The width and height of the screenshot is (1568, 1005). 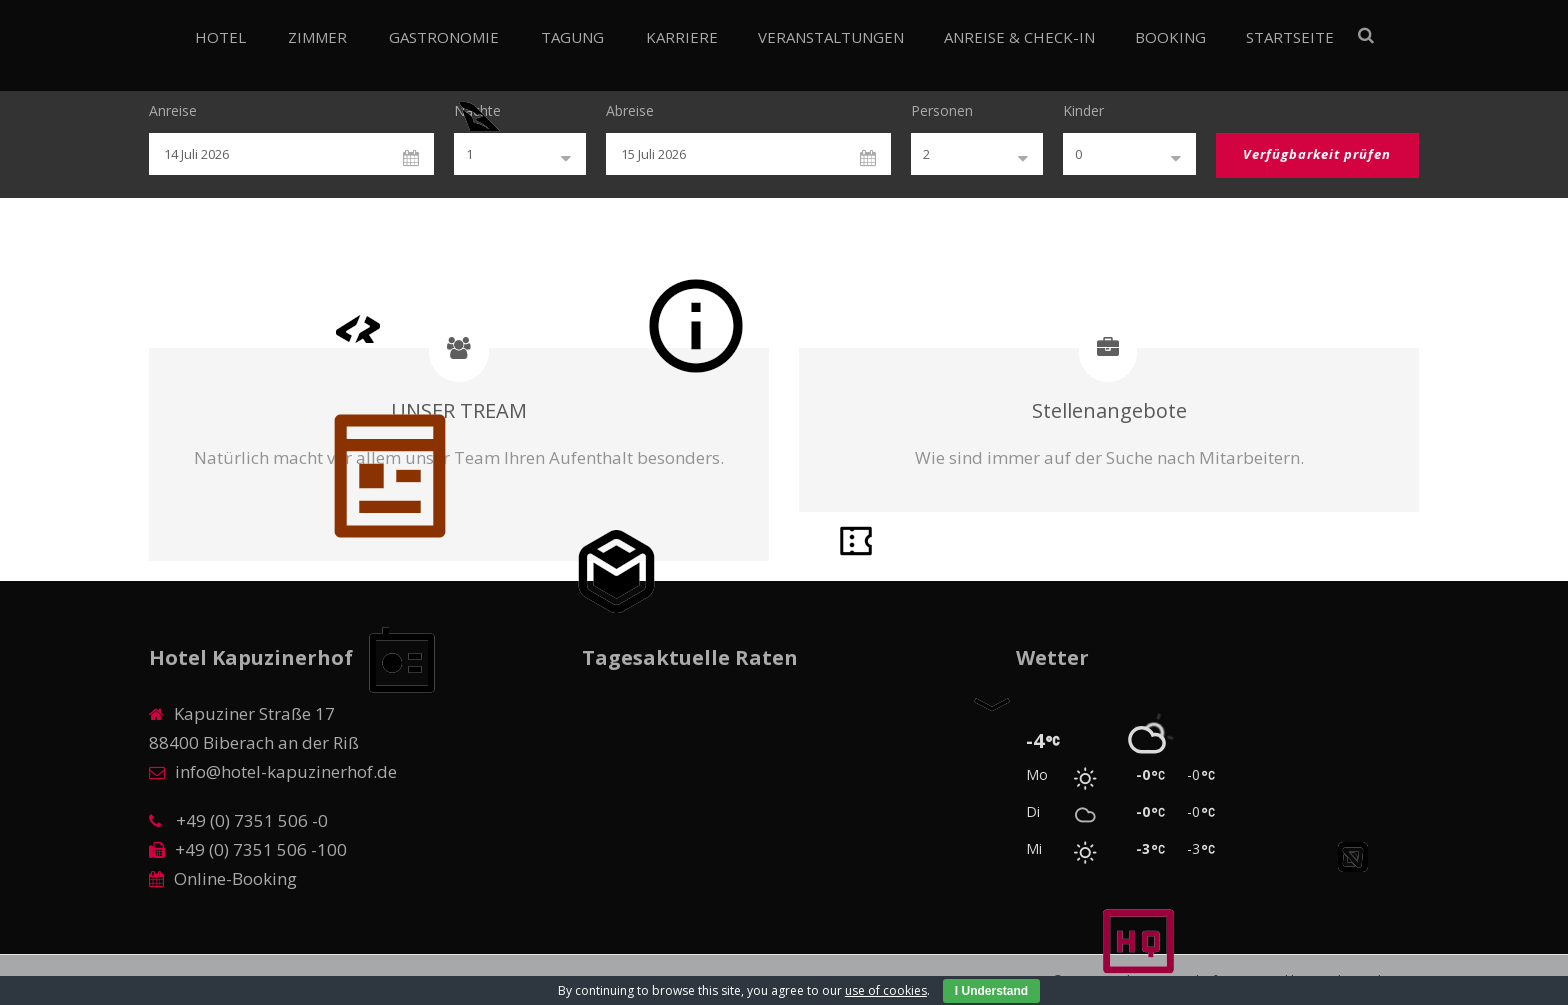 What do you see at coordinates (616, 571) in the screenshot?
I see `metro bundler logo` at bounding box center [616, 571].